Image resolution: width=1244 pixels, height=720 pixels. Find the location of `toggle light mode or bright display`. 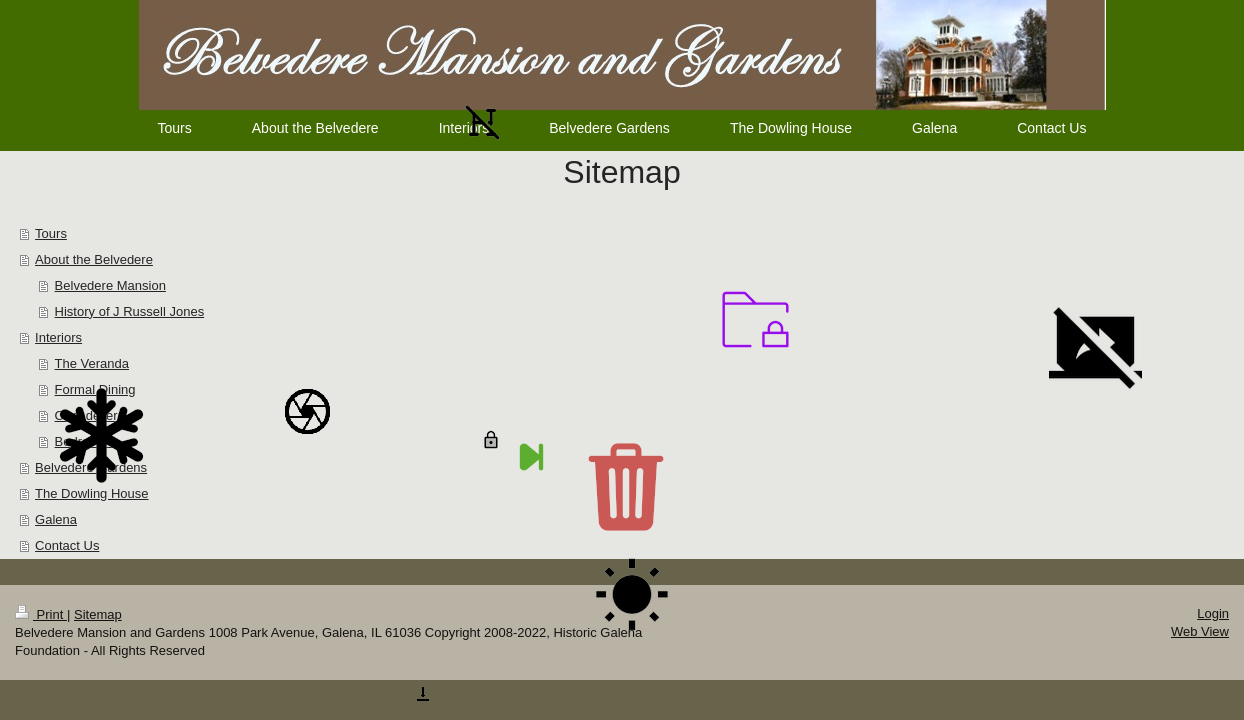

toggle light mode or bright display is located at coordinates (632, 596).